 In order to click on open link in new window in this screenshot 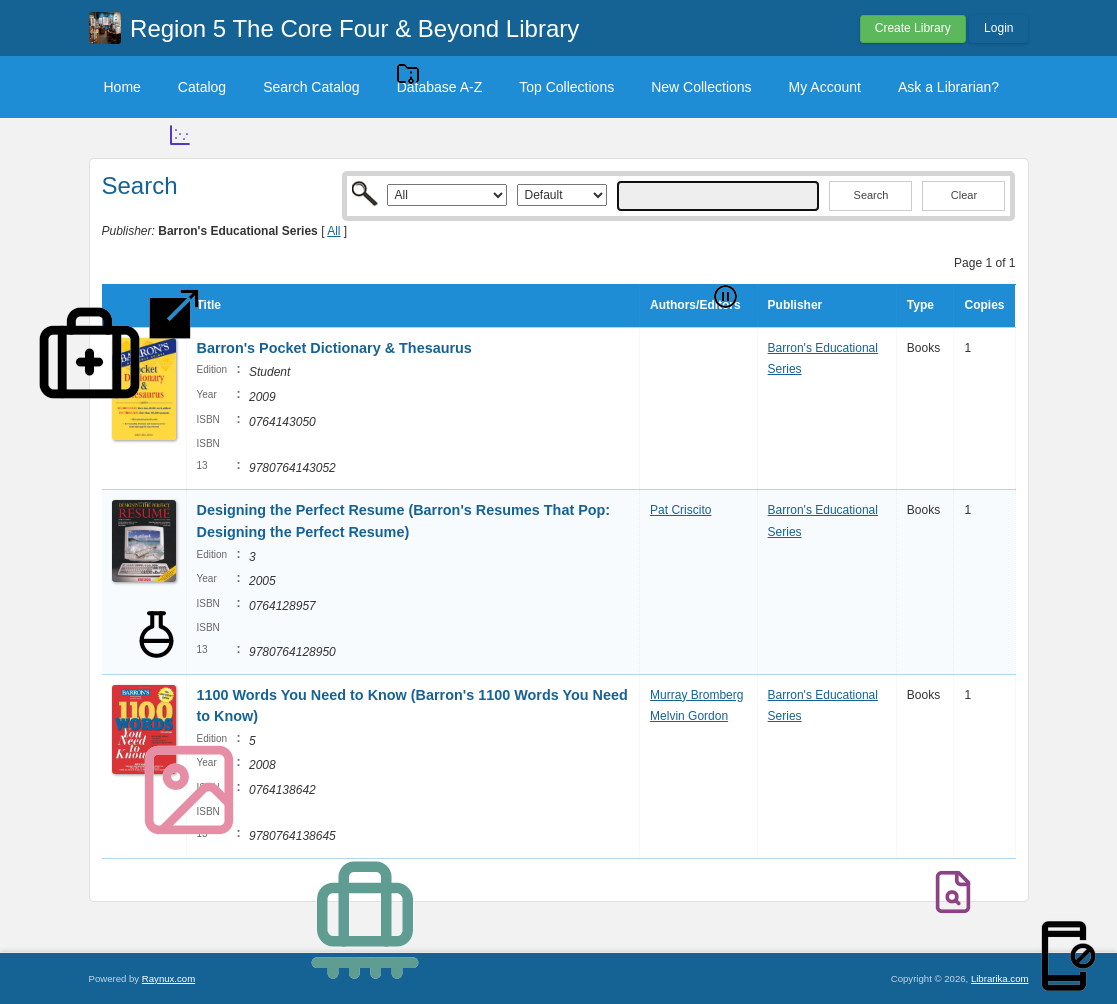, I will do `click(174, 314)`.